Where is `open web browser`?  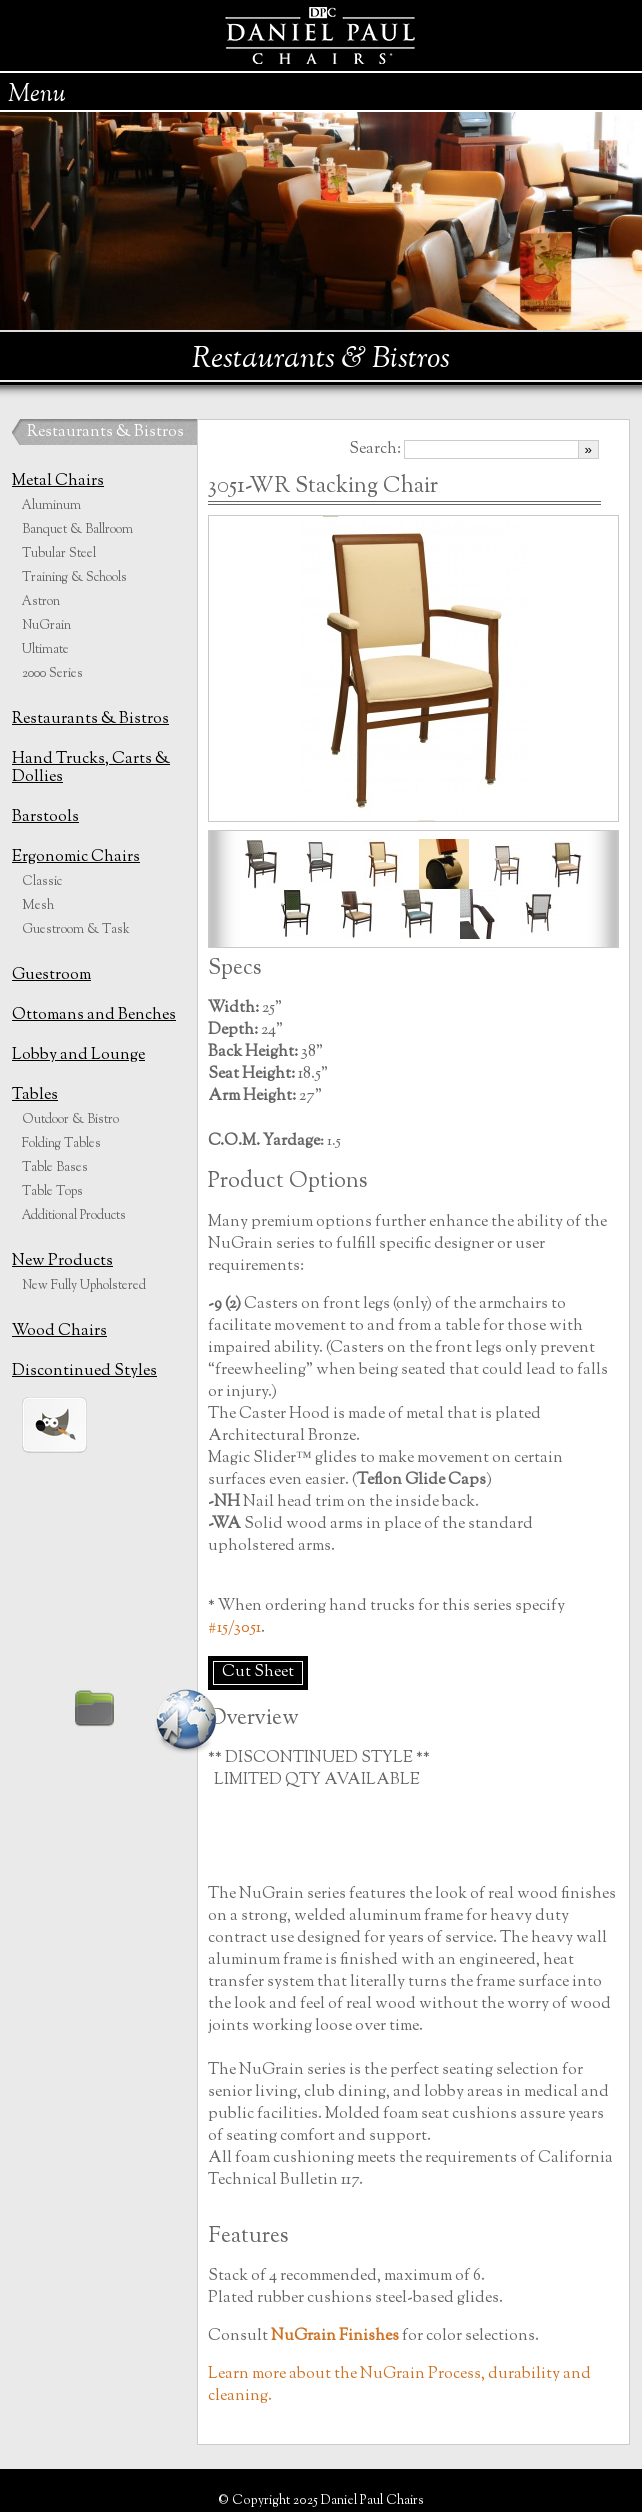 open web browser is located at coordinates (187, 1720).